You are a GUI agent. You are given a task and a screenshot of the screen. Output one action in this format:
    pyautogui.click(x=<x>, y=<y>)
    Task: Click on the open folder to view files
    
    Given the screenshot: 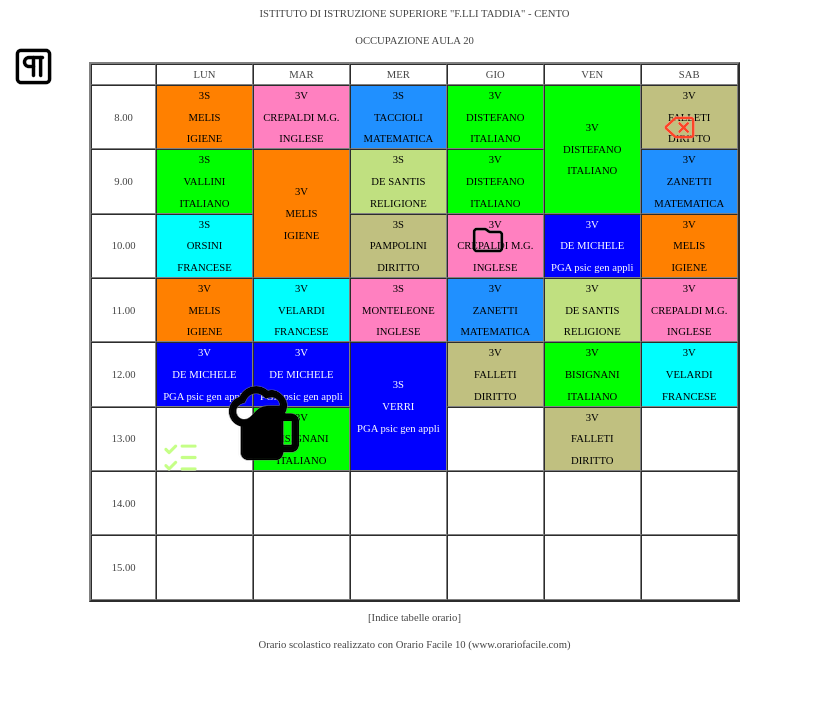 What is the action you would take?
    pyautogui.click(x=488, y=241)
    